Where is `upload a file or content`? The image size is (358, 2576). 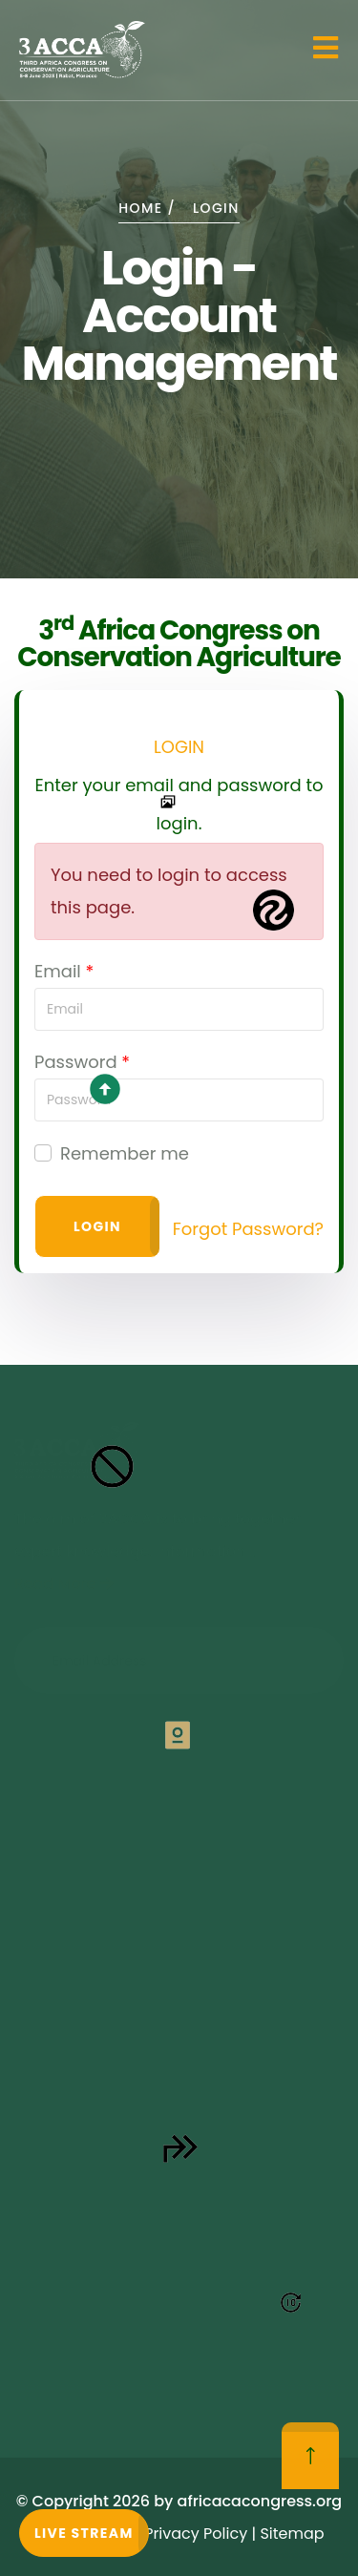 upload a file or content is located at coordinates (105, 1089).